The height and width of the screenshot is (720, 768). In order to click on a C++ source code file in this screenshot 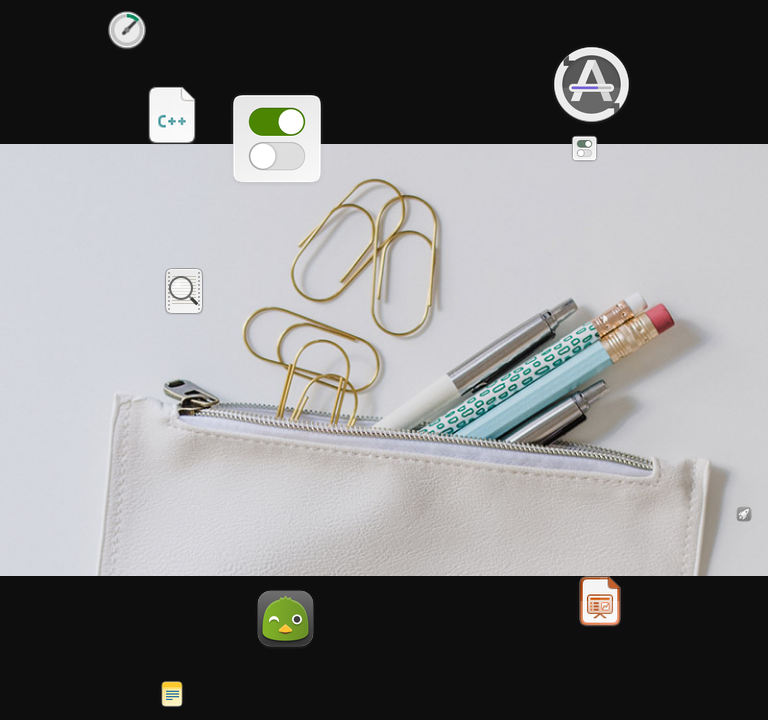, I will do `click(172, 115)`.